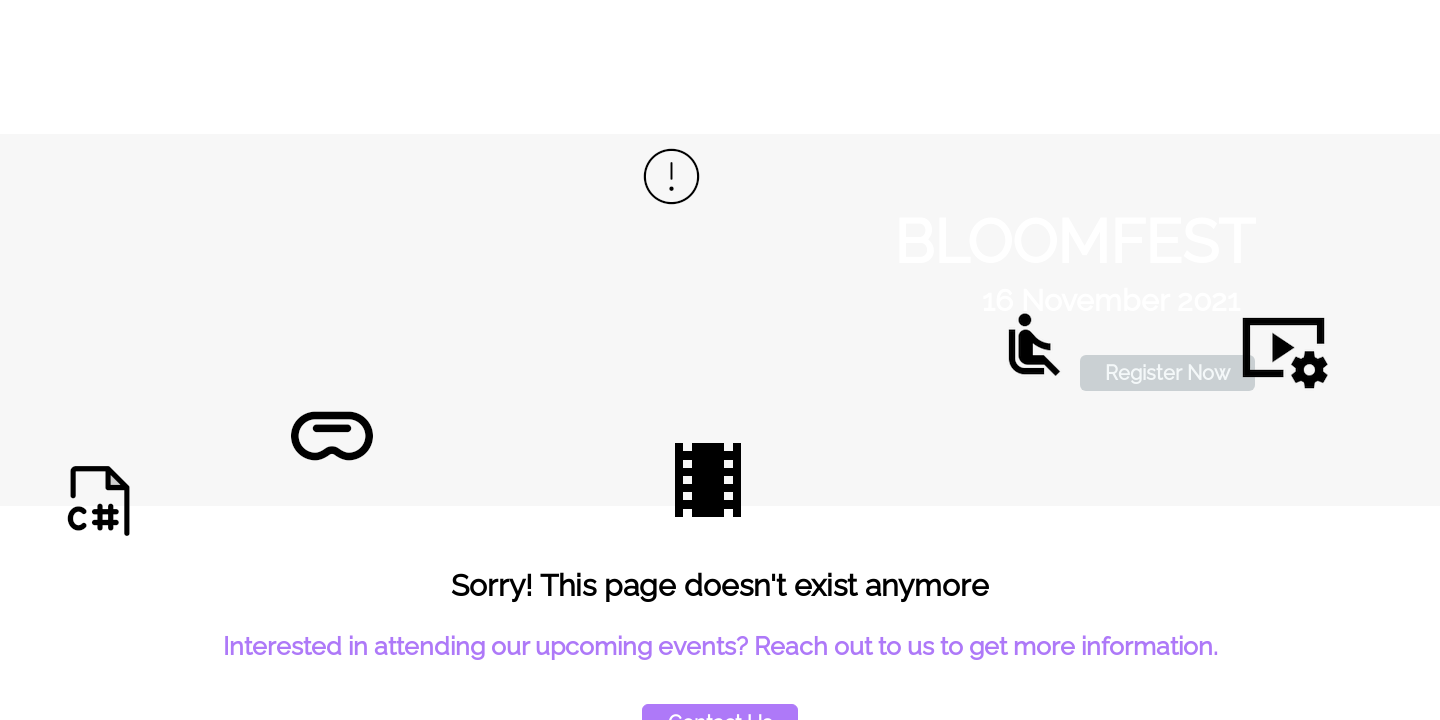  Describe the element at coordinates (708, 480) in the screenshot. I see `browse local movies or theaters nearby` at that location.